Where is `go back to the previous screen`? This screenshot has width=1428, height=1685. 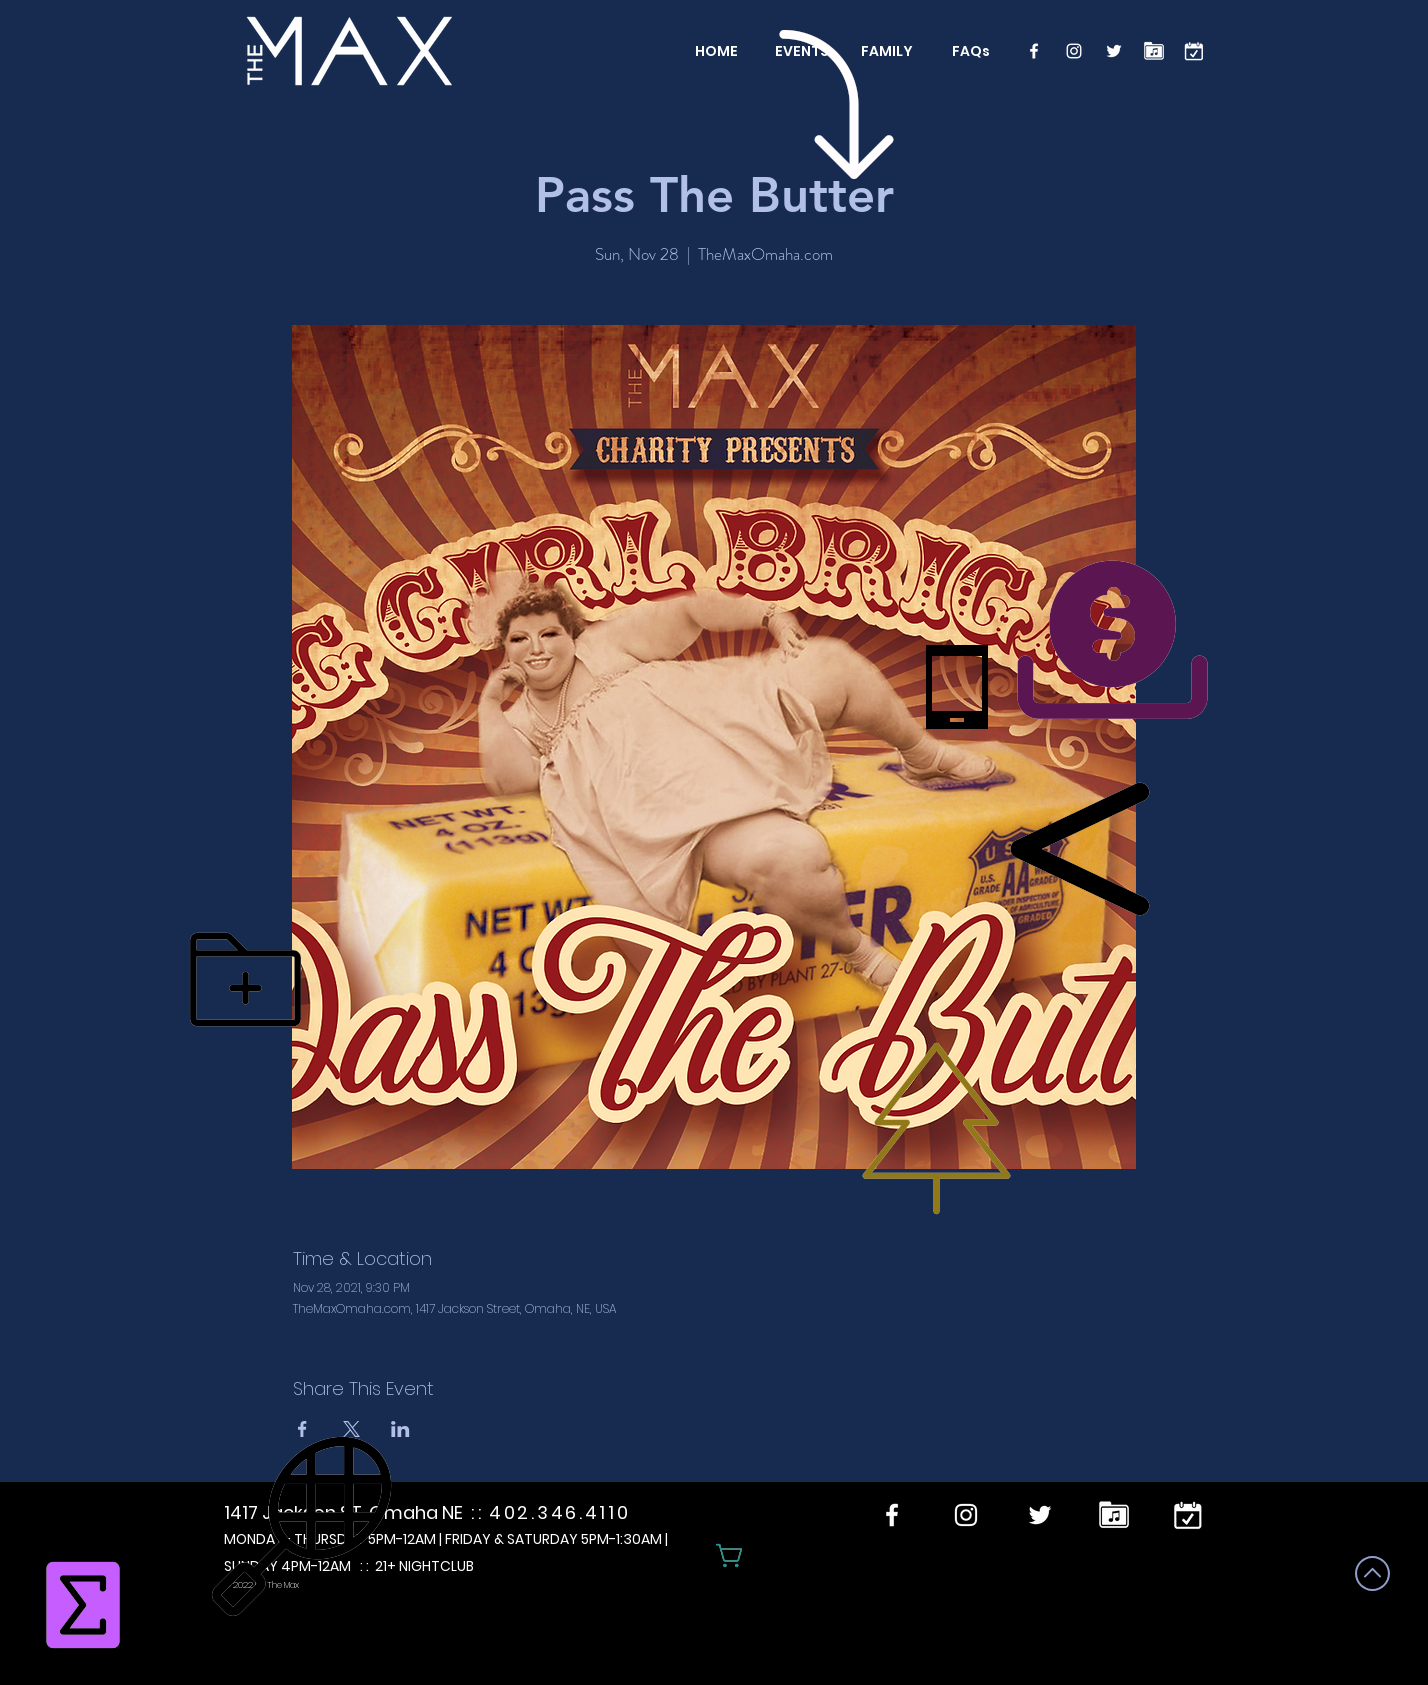 go back to the previous screen is located at coordinates (1083, 849).